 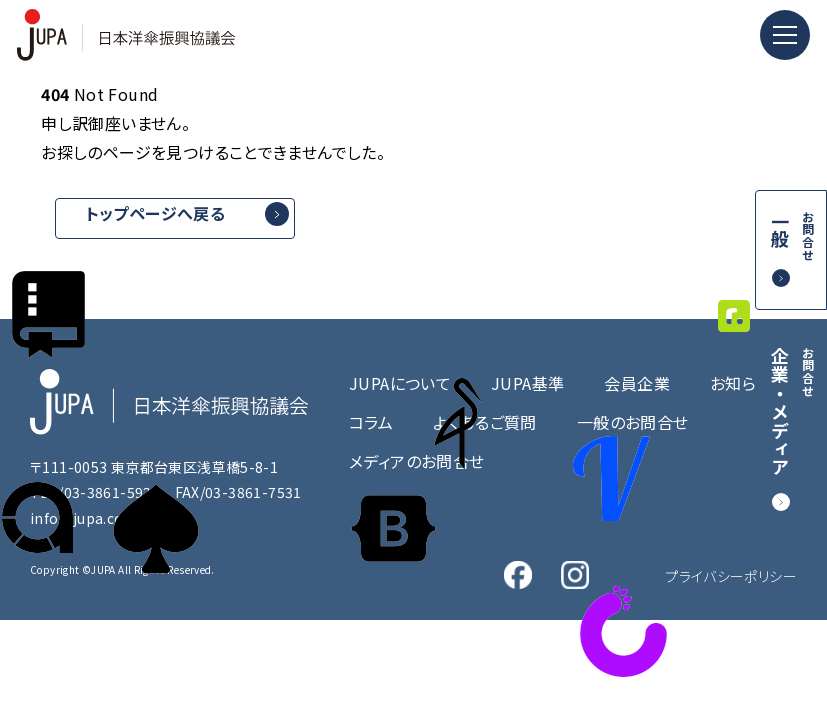 I want to click on vala programming language logo, so click(x=611, y=478).